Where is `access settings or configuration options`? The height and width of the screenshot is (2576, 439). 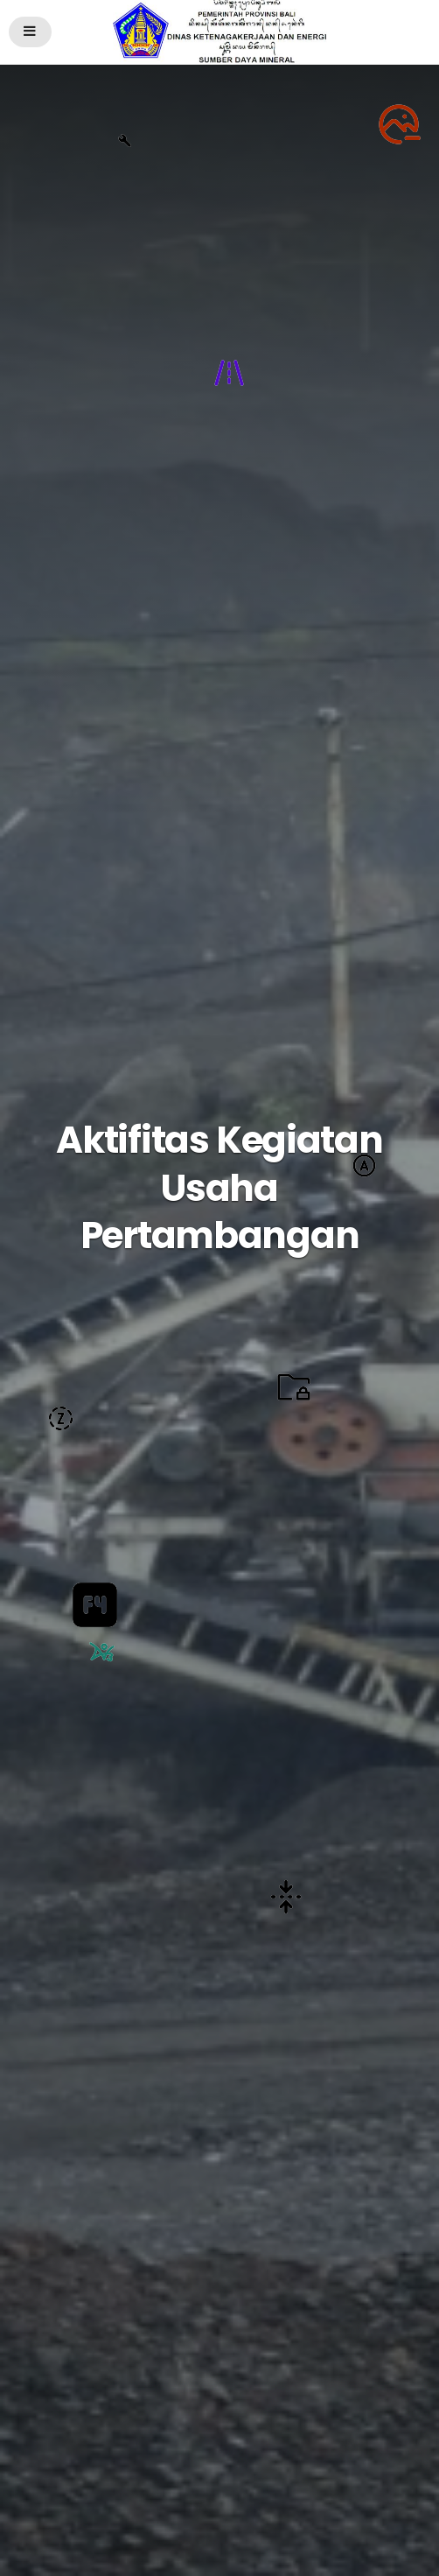
access settings or configuration options is located at coordinates (125, 141).